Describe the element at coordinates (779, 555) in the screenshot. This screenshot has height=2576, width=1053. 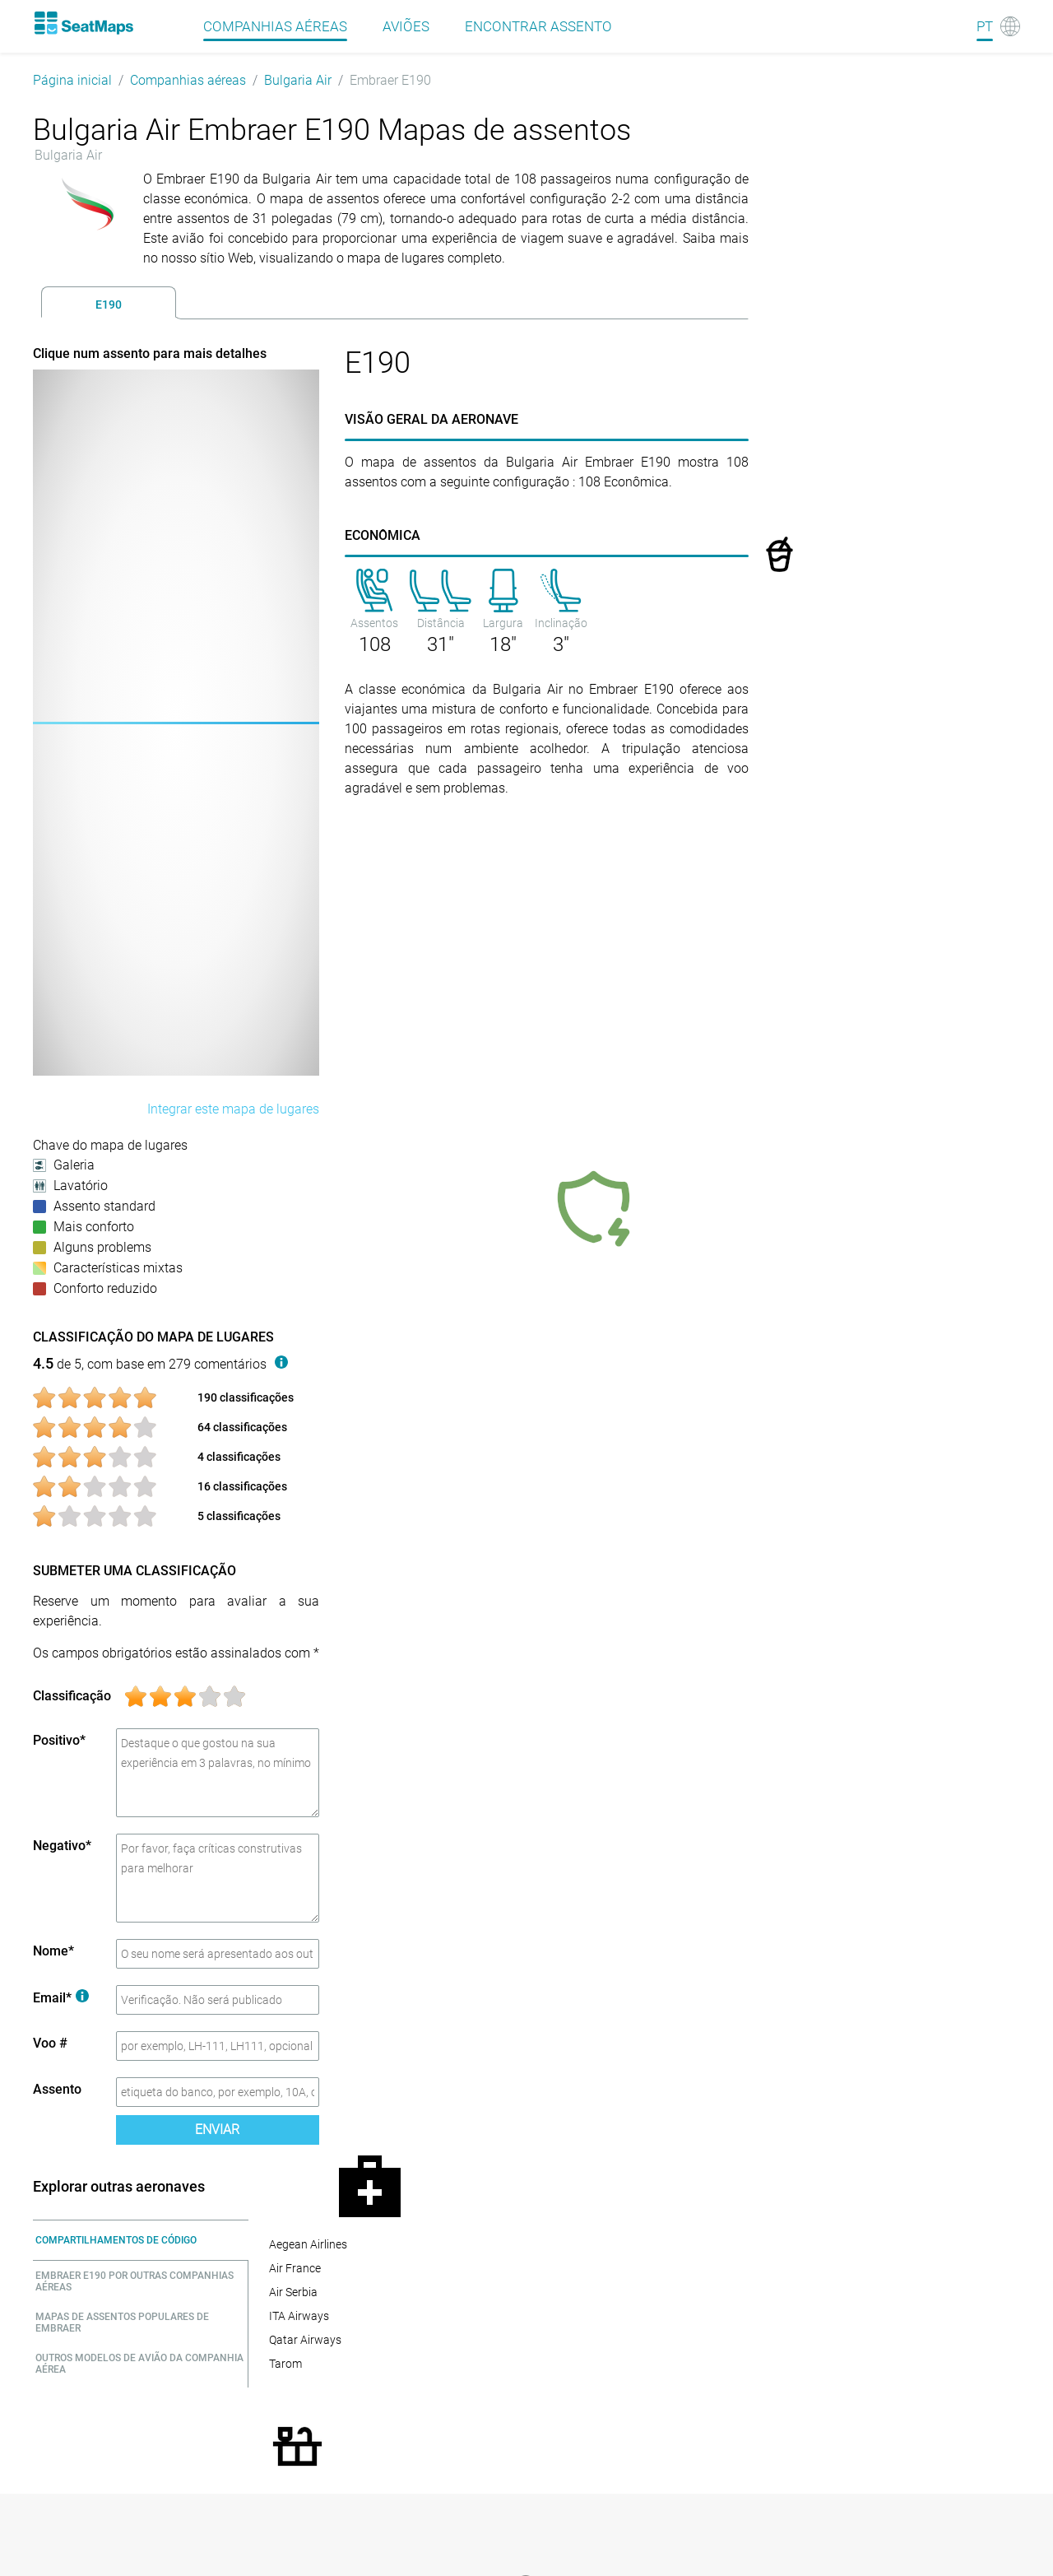
I see `order bubble tea or drinks` at that location.